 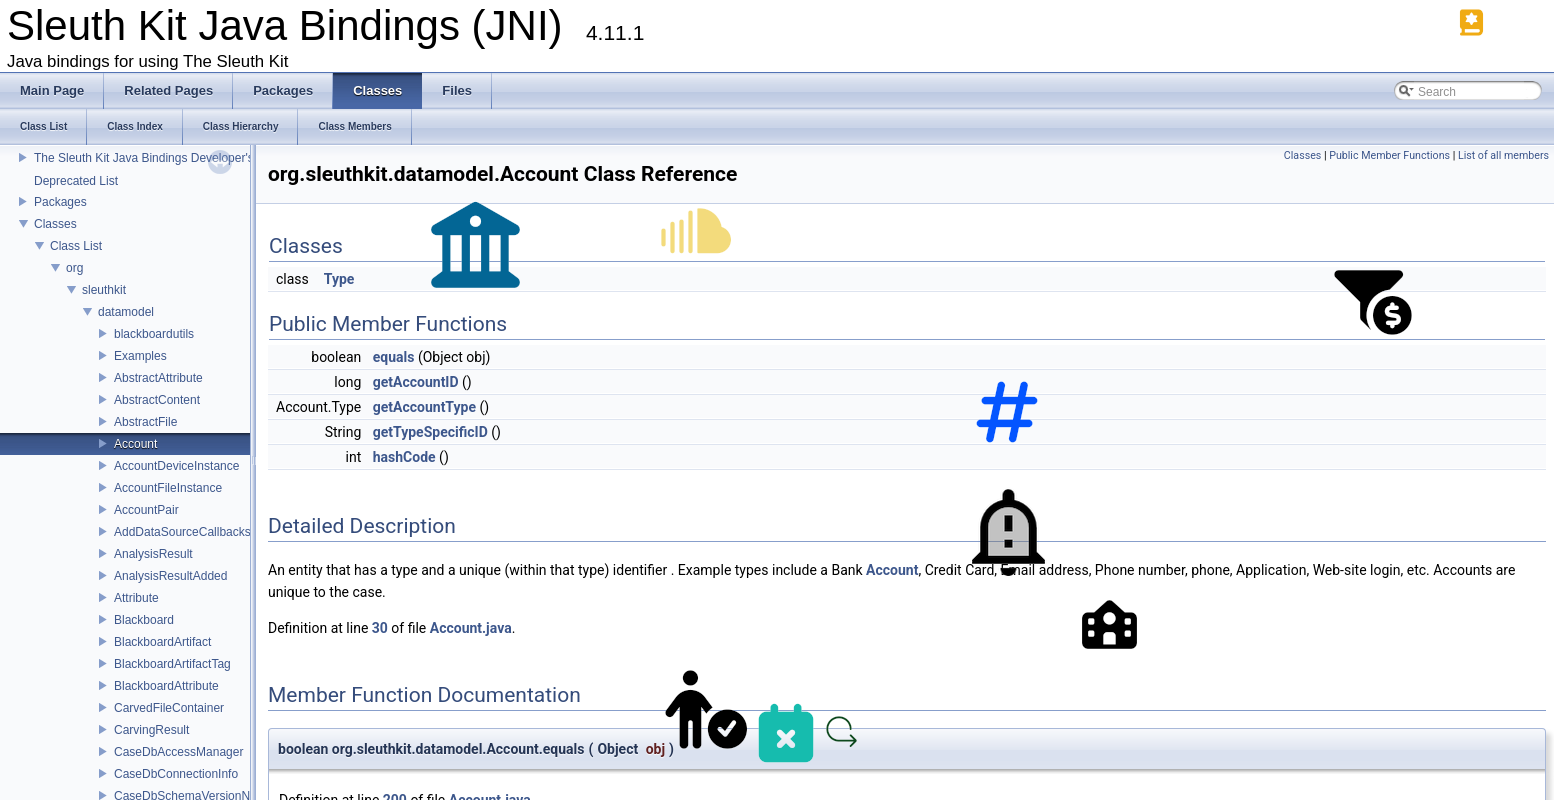 What do you see at coordinates (695, 233) in the screenshot?
I see `open soundcloud app` at bounding box center [695, 233].